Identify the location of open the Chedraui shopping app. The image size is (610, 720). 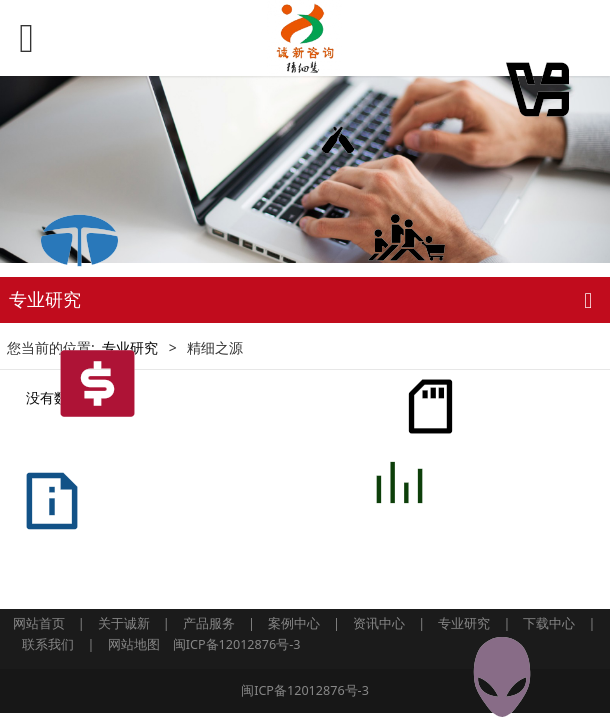
(406, 237).